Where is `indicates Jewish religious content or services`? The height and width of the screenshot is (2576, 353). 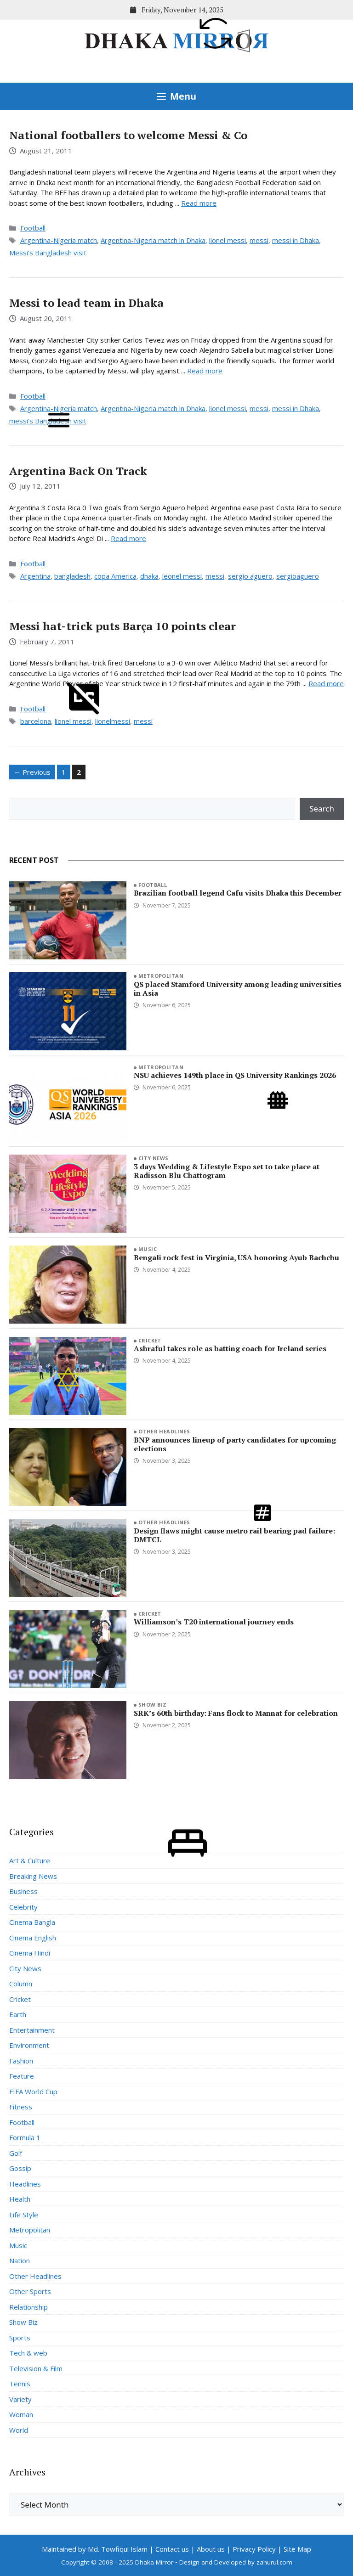
indicates Jewish religious content or services is located at coordinates (68, 1380).